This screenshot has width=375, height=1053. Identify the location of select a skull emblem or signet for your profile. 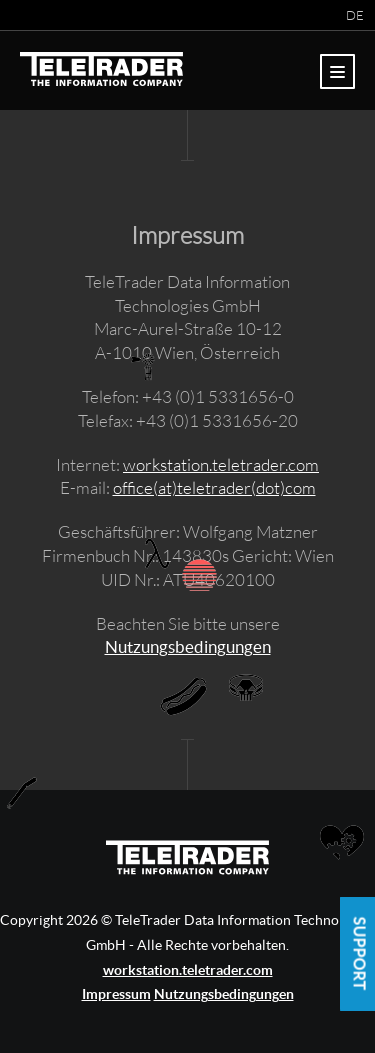
(246, 688).